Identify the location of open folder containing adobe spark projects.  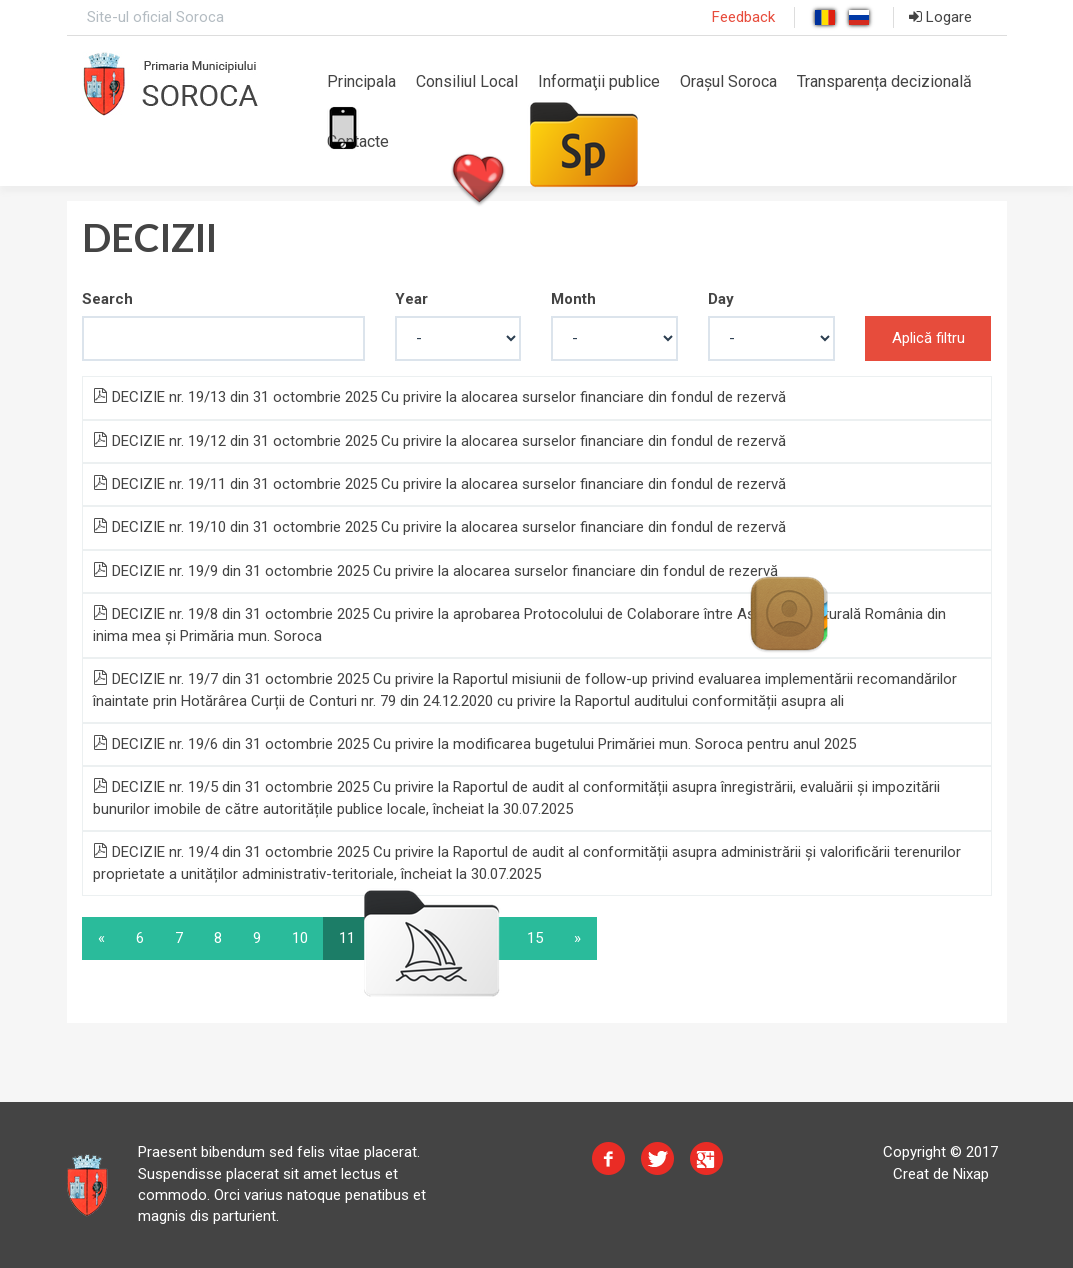
(583, 147).